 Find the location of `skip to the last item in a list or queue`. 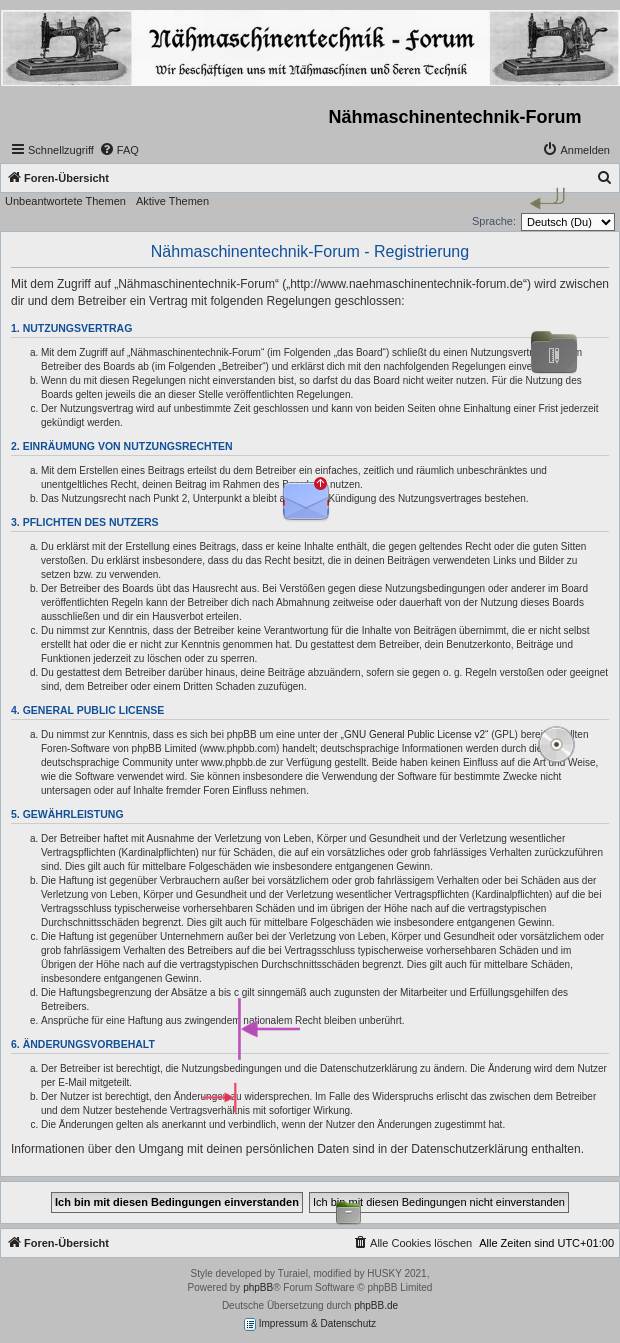

skip to the last item in a list or queue is located at coordinates (219, 1097).